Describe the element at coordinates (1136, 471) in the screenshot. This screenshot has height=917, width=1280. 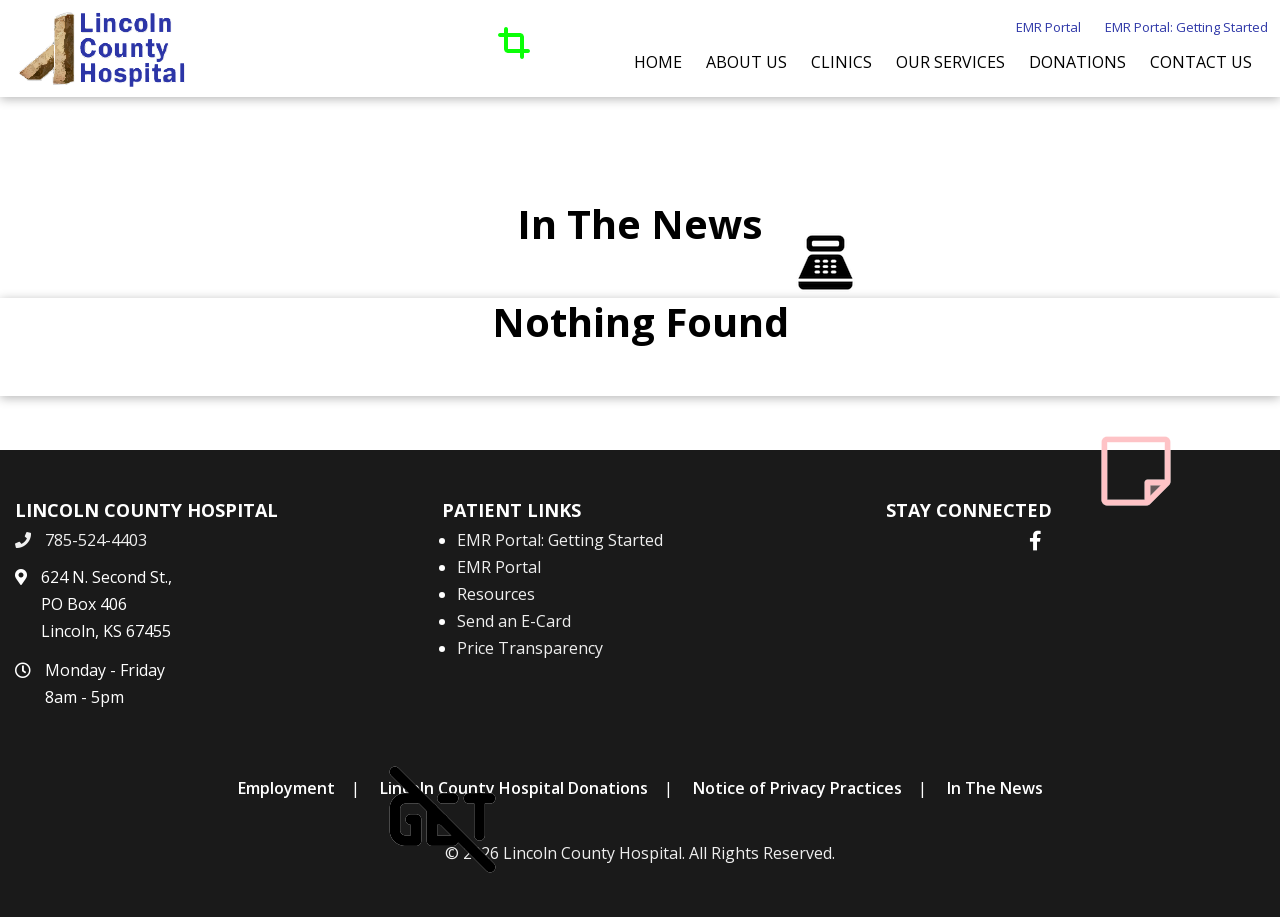
I see `create a new note` at that location.